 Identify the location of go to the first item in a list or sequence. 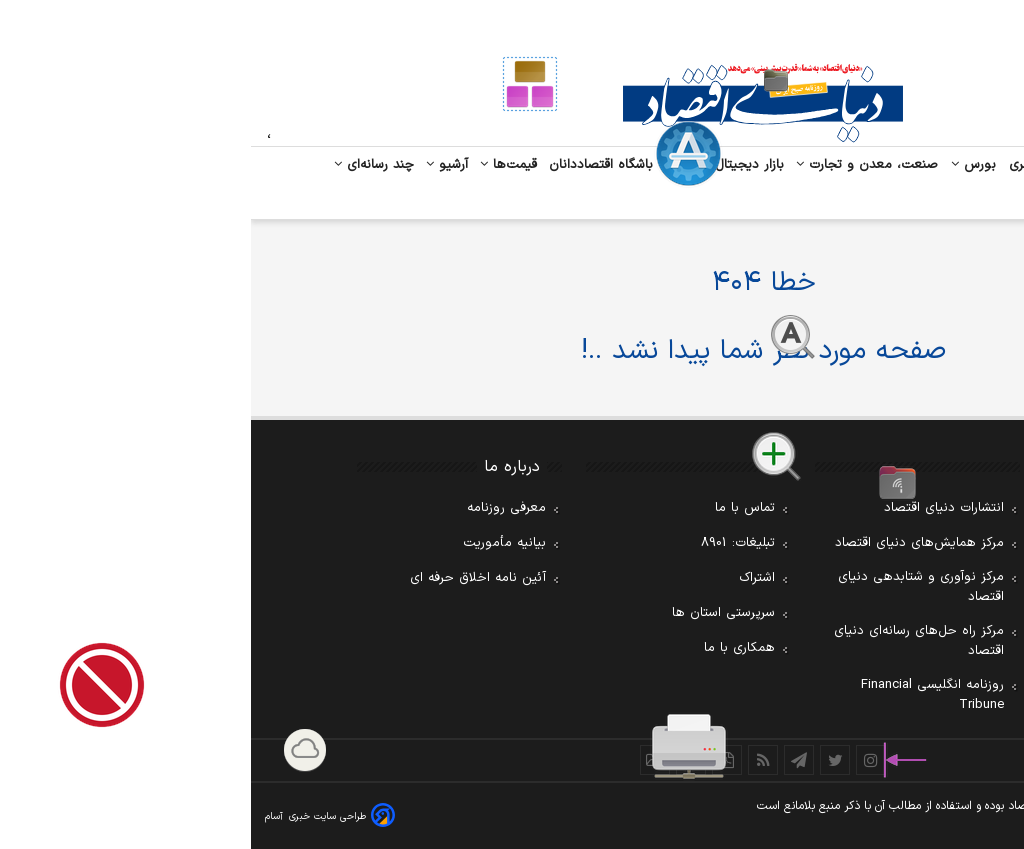
(905, 760).